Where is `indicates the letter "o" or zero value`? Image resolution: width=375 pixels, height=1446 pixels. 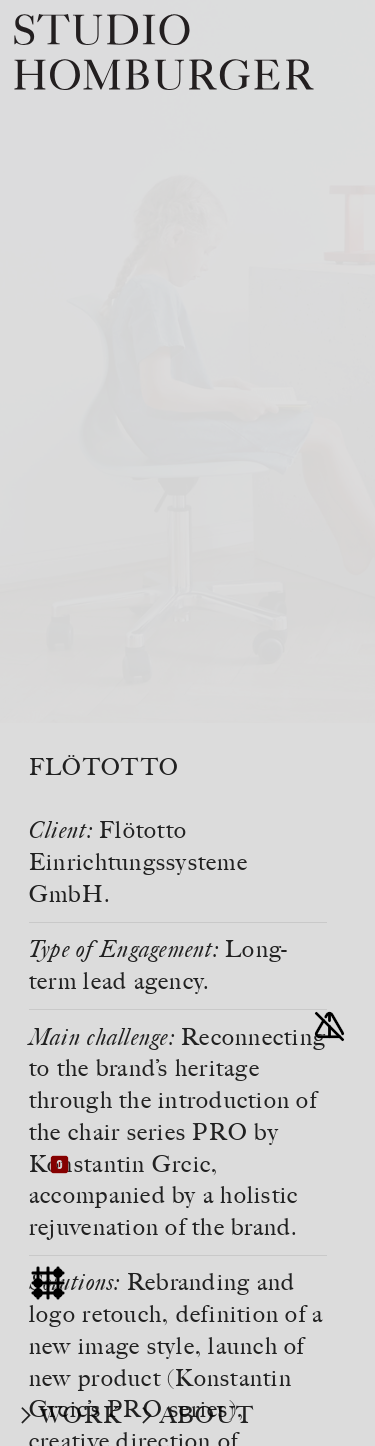 indicates the letter "o" or zero value is located at coordinates (59, 1164).